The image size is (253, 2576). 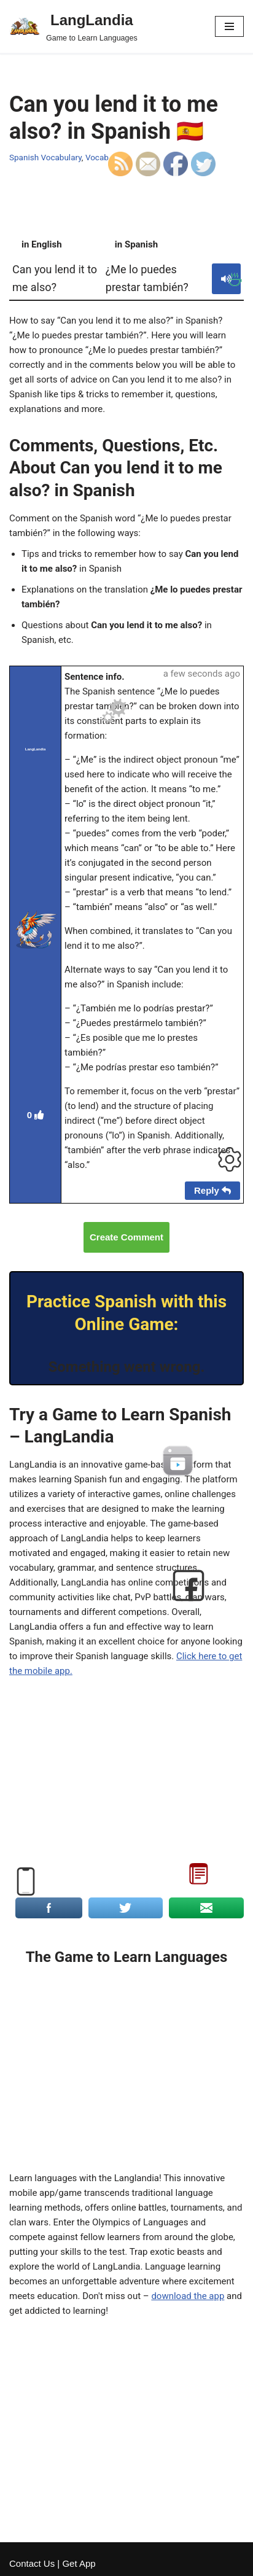 What do you see at coordinates (235, 279) in the screenshot?
I see `caffeine mode is active, preventing sleep` at bounding box center [235, 279].